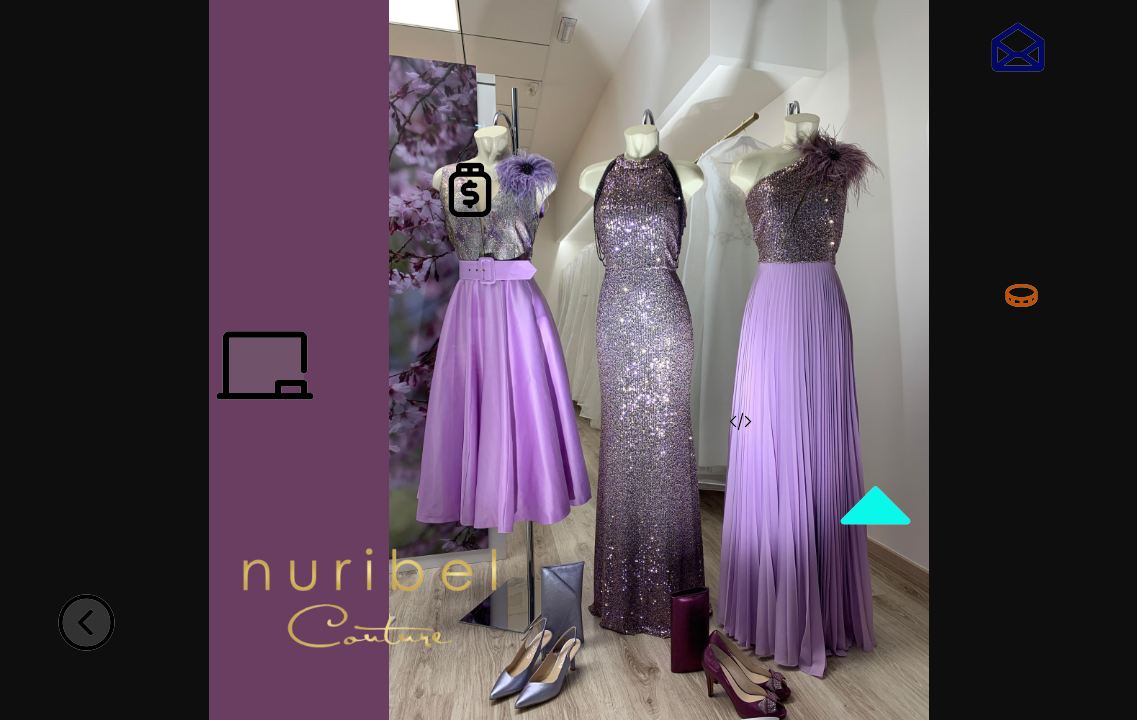  Describe the element at coordinates (1021, 295) in the screenshot. I see `view your coin balance or currency` at that location.